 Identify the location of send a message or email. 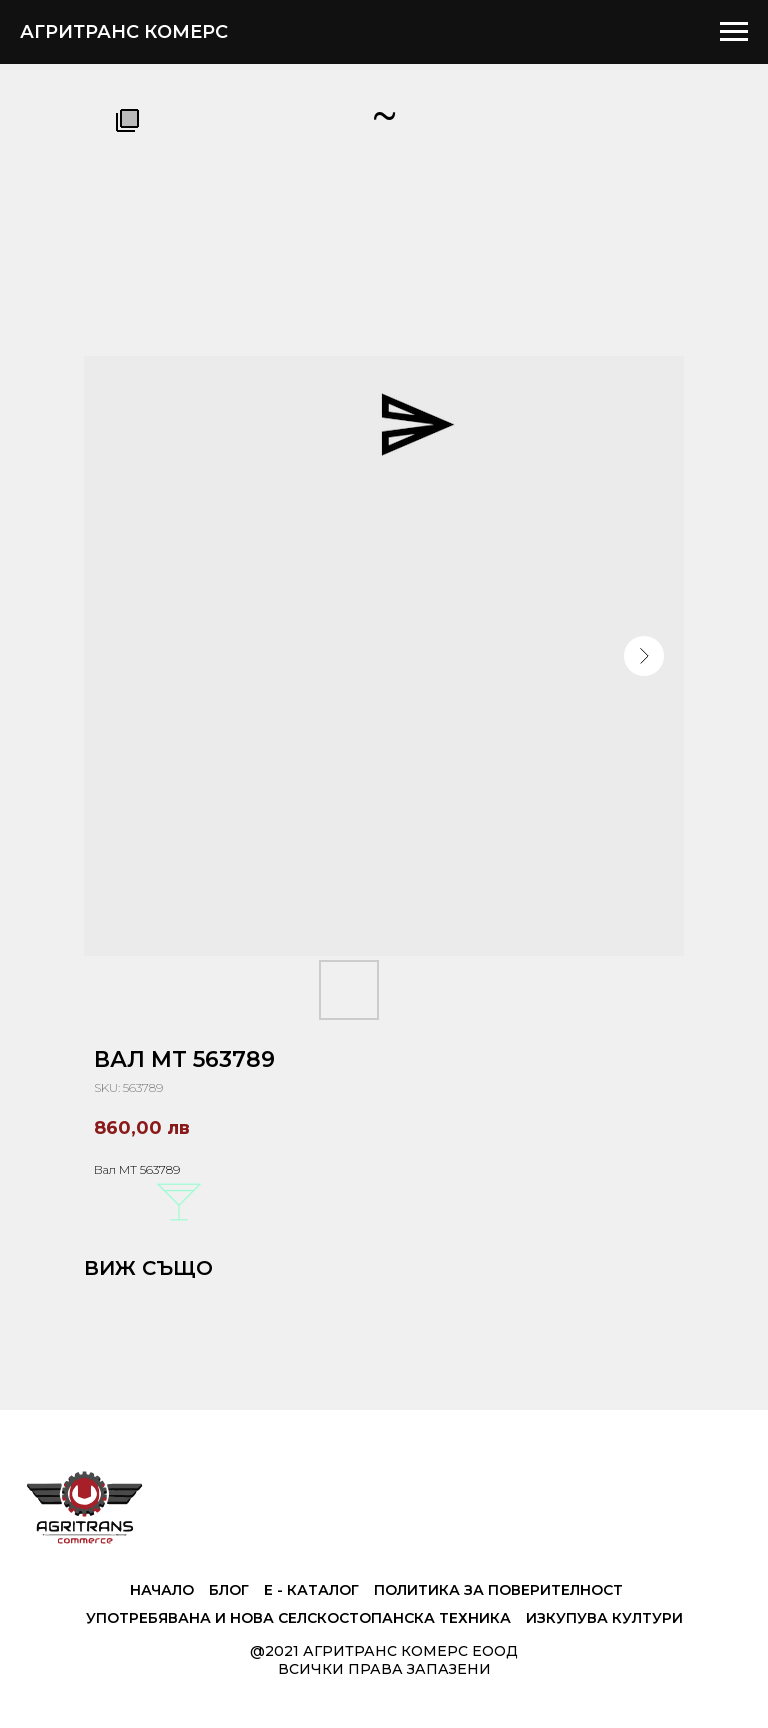
(416, 424).